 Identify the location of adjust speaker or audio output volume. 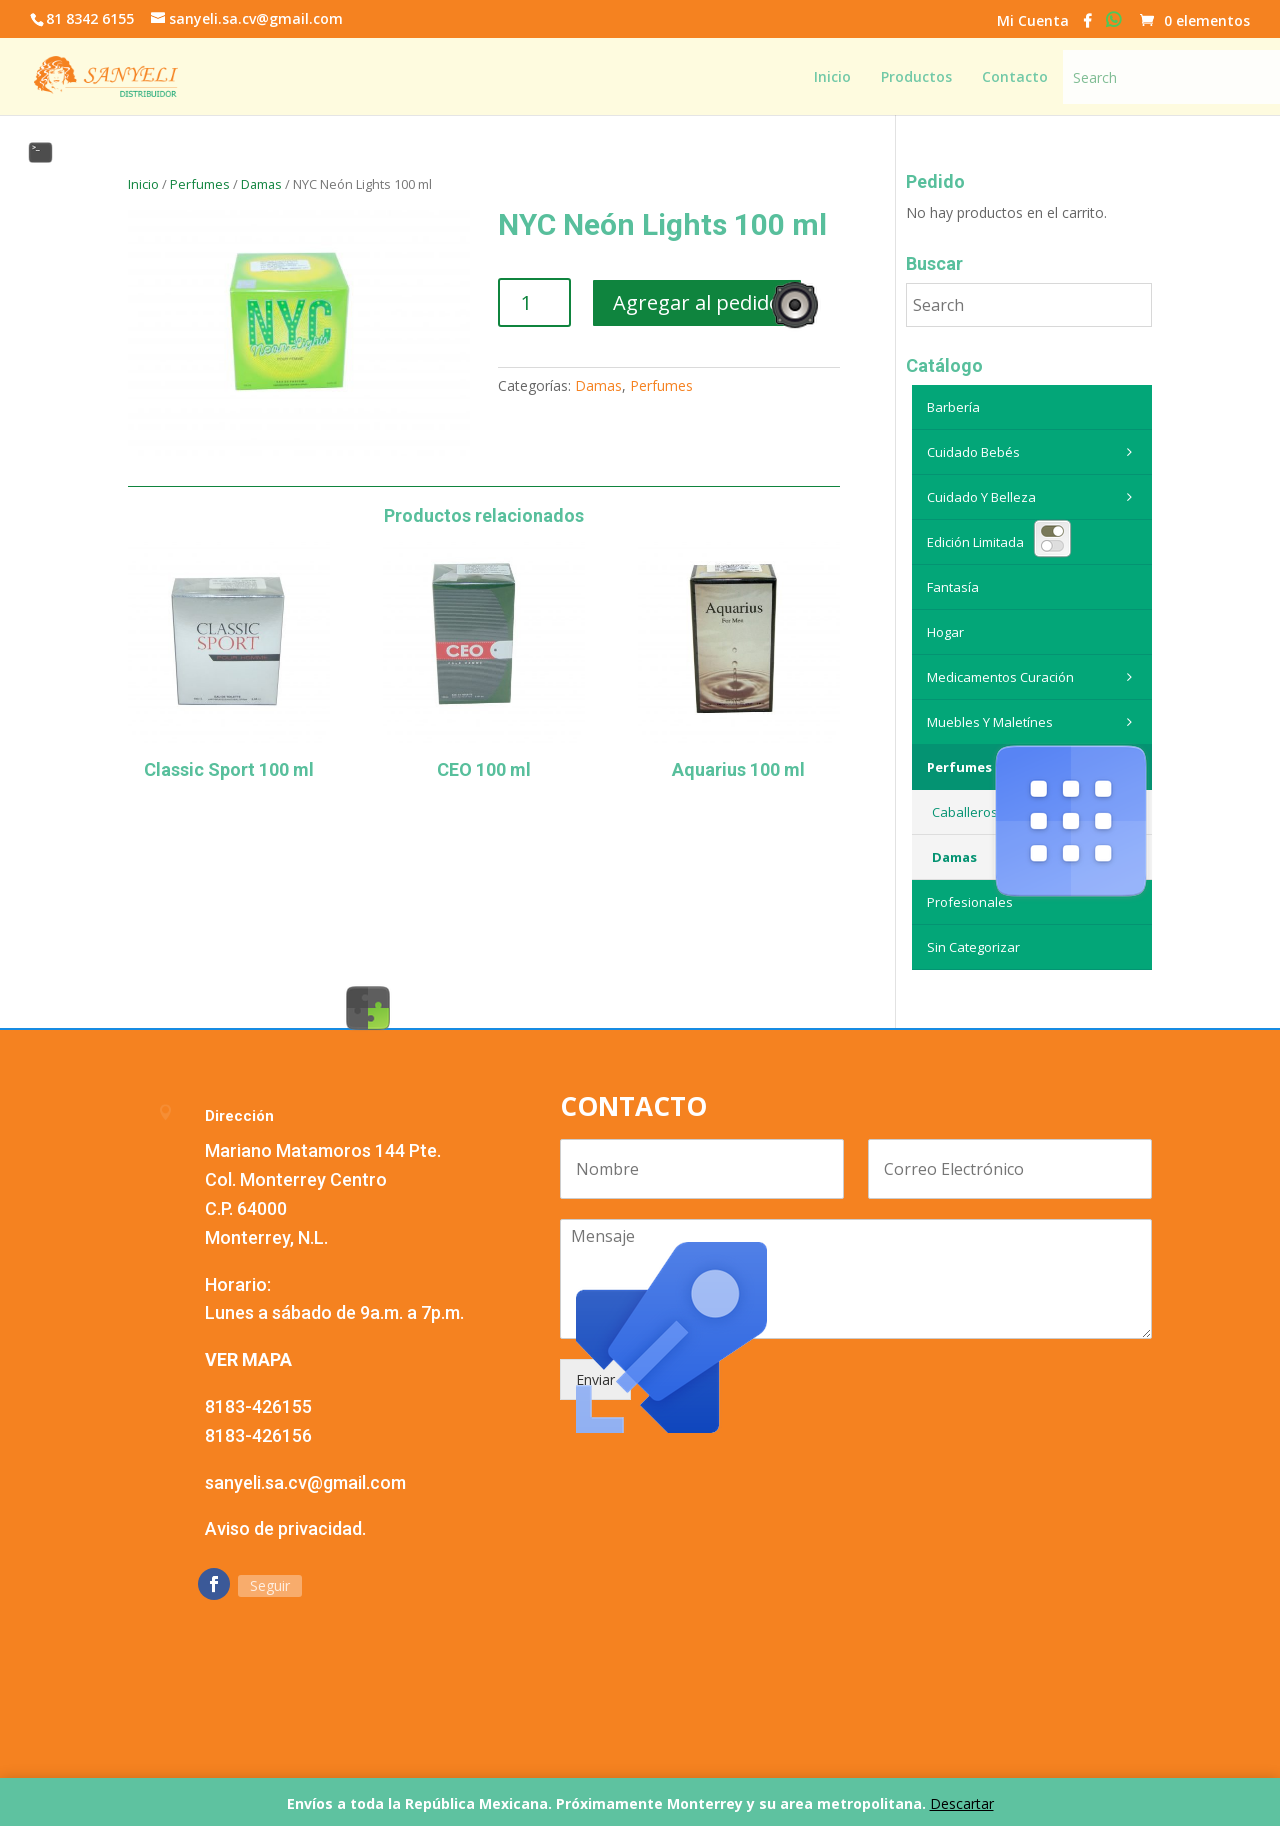
(795, 305).